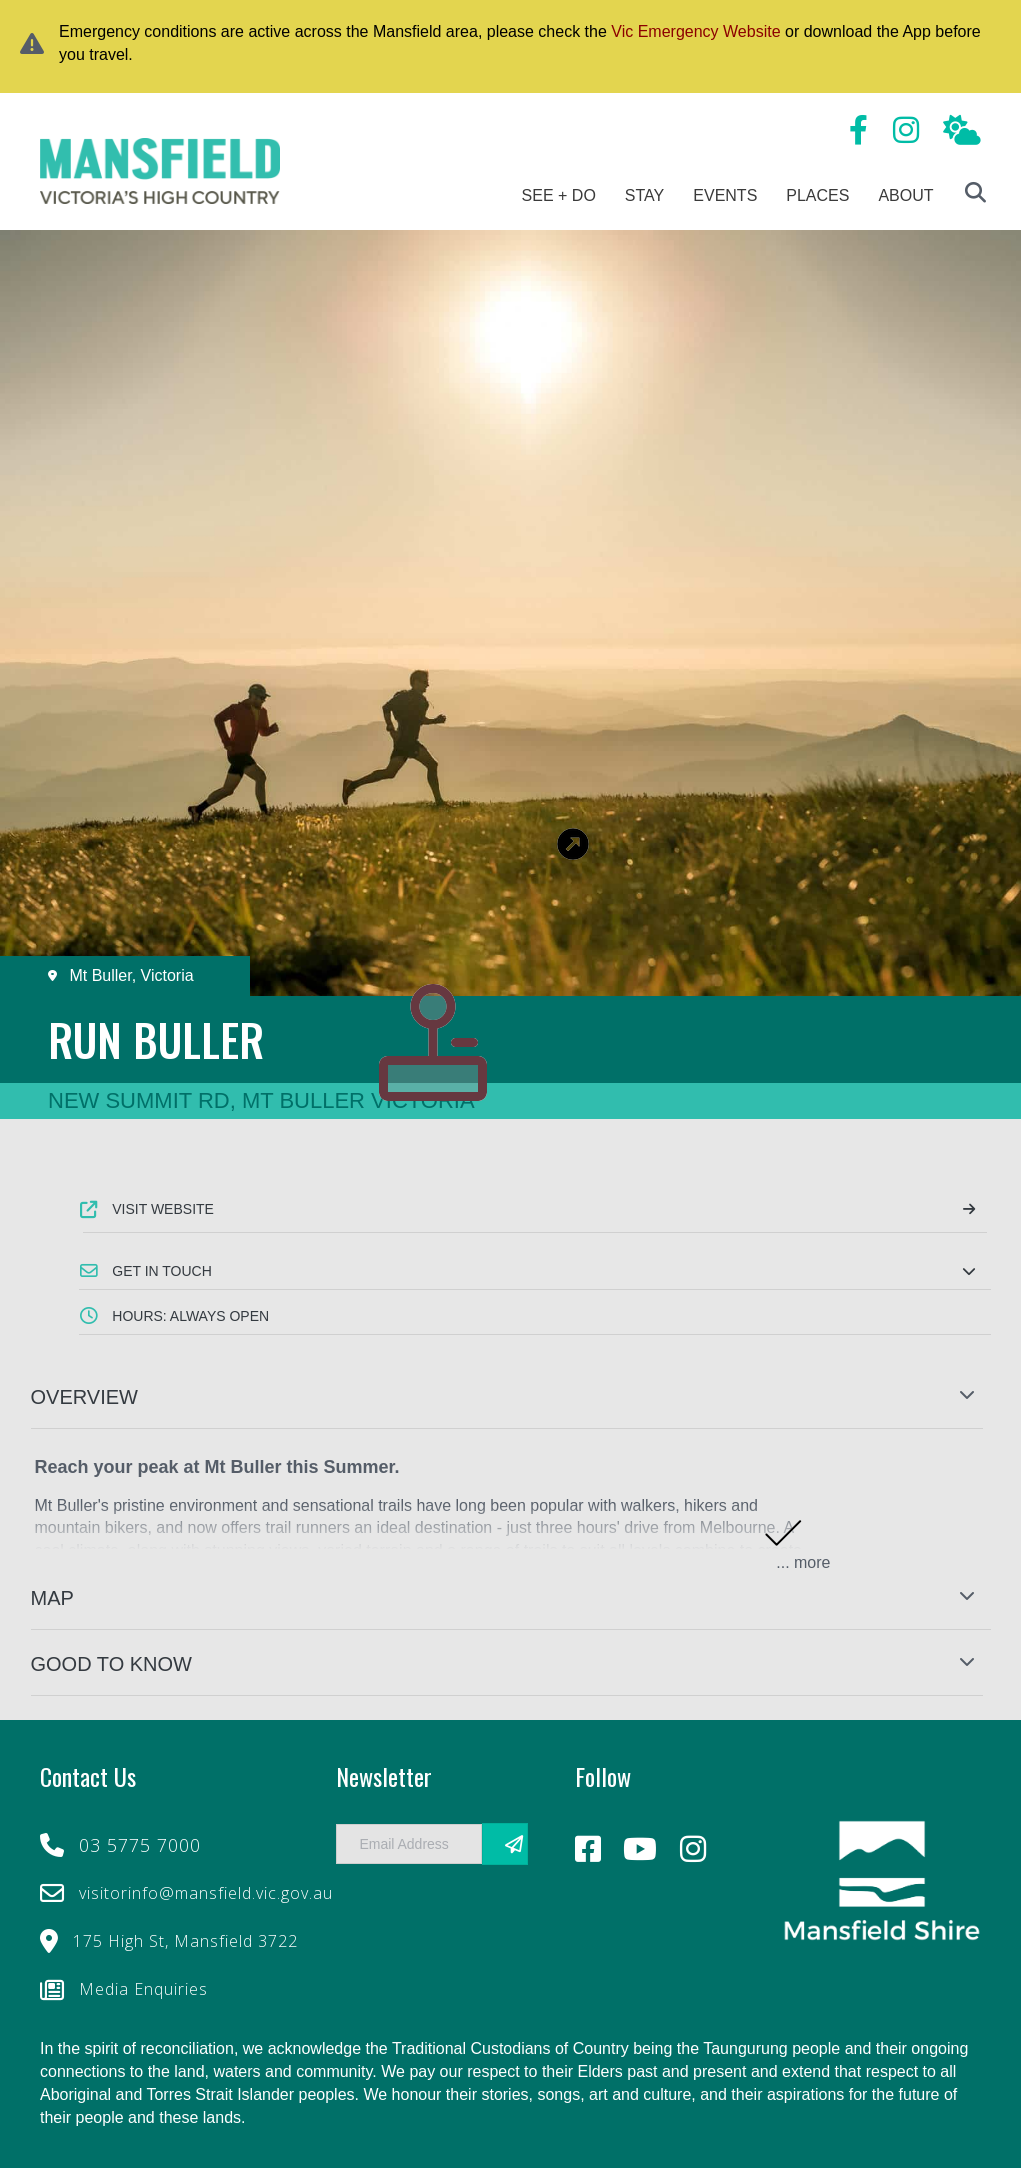 Image resolution: width=1021 pixels, height=2168 pixels. Describe the element at coordinates (782, 1531) in the screenshot. I see `confirm or complete an action` at that location.